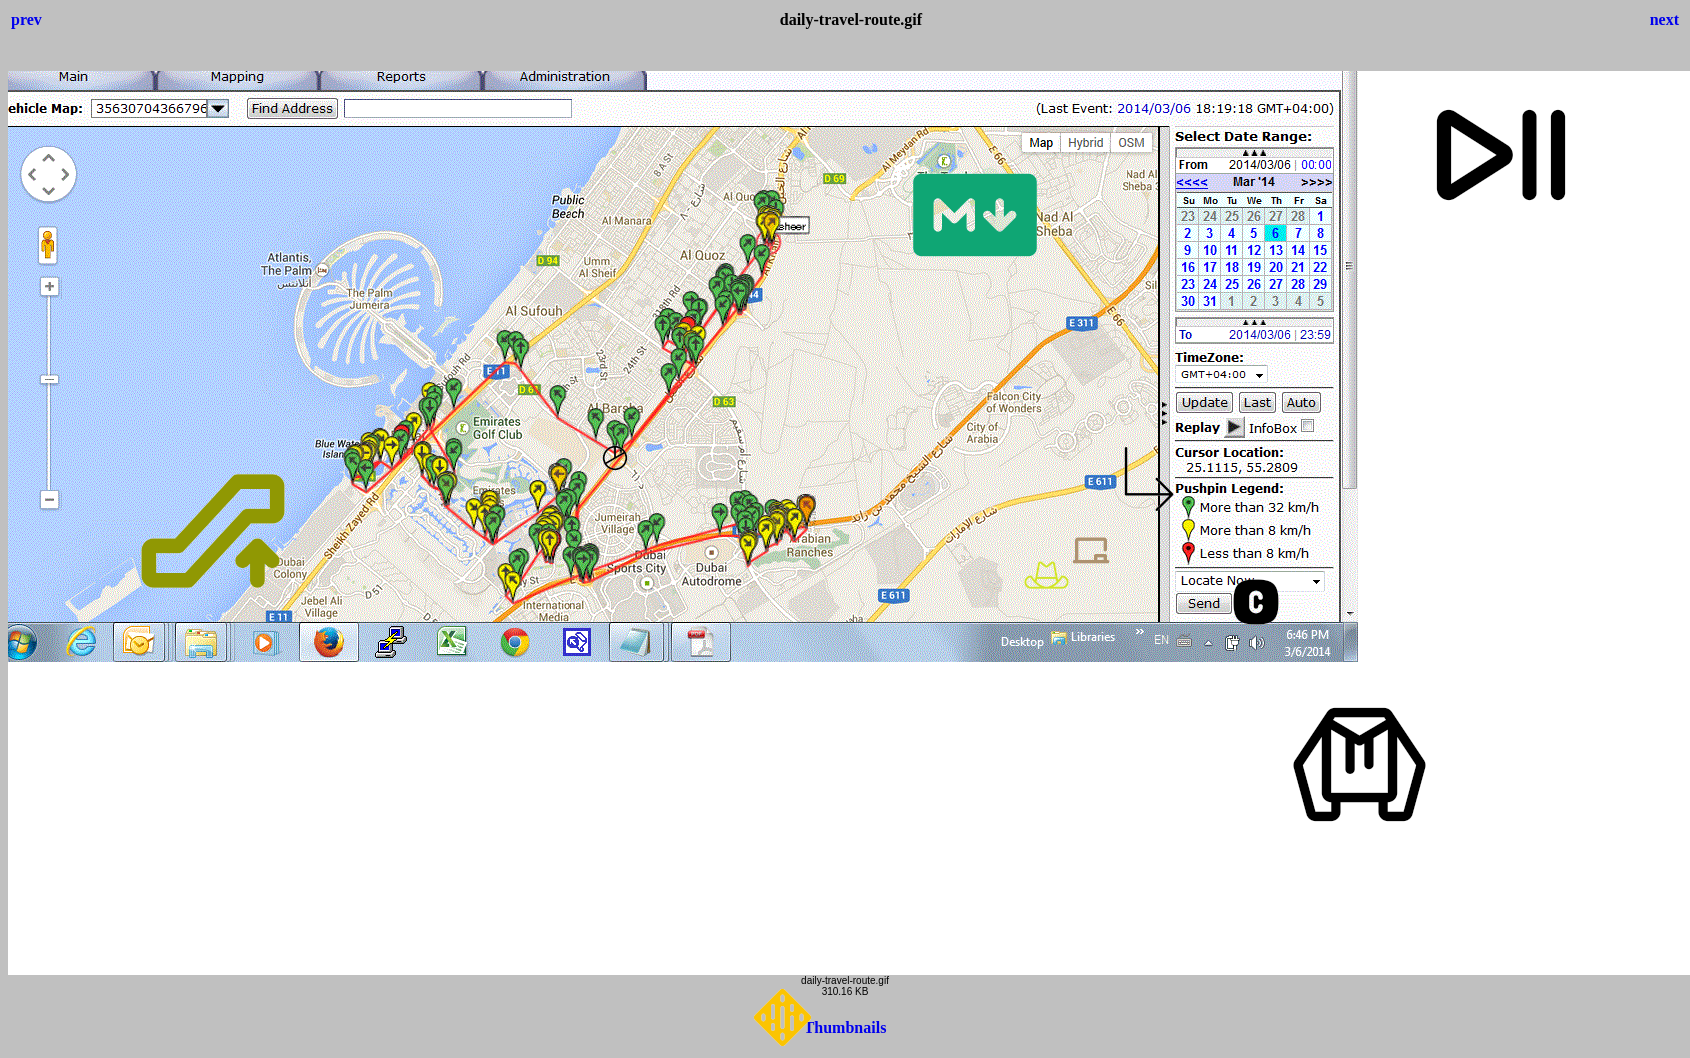 The height and width of the screenshot is (1058, 1690). Describe the element at coordinates (975, 215) in the screenshot. I see `indicates markdown formatting is supported` at that location.